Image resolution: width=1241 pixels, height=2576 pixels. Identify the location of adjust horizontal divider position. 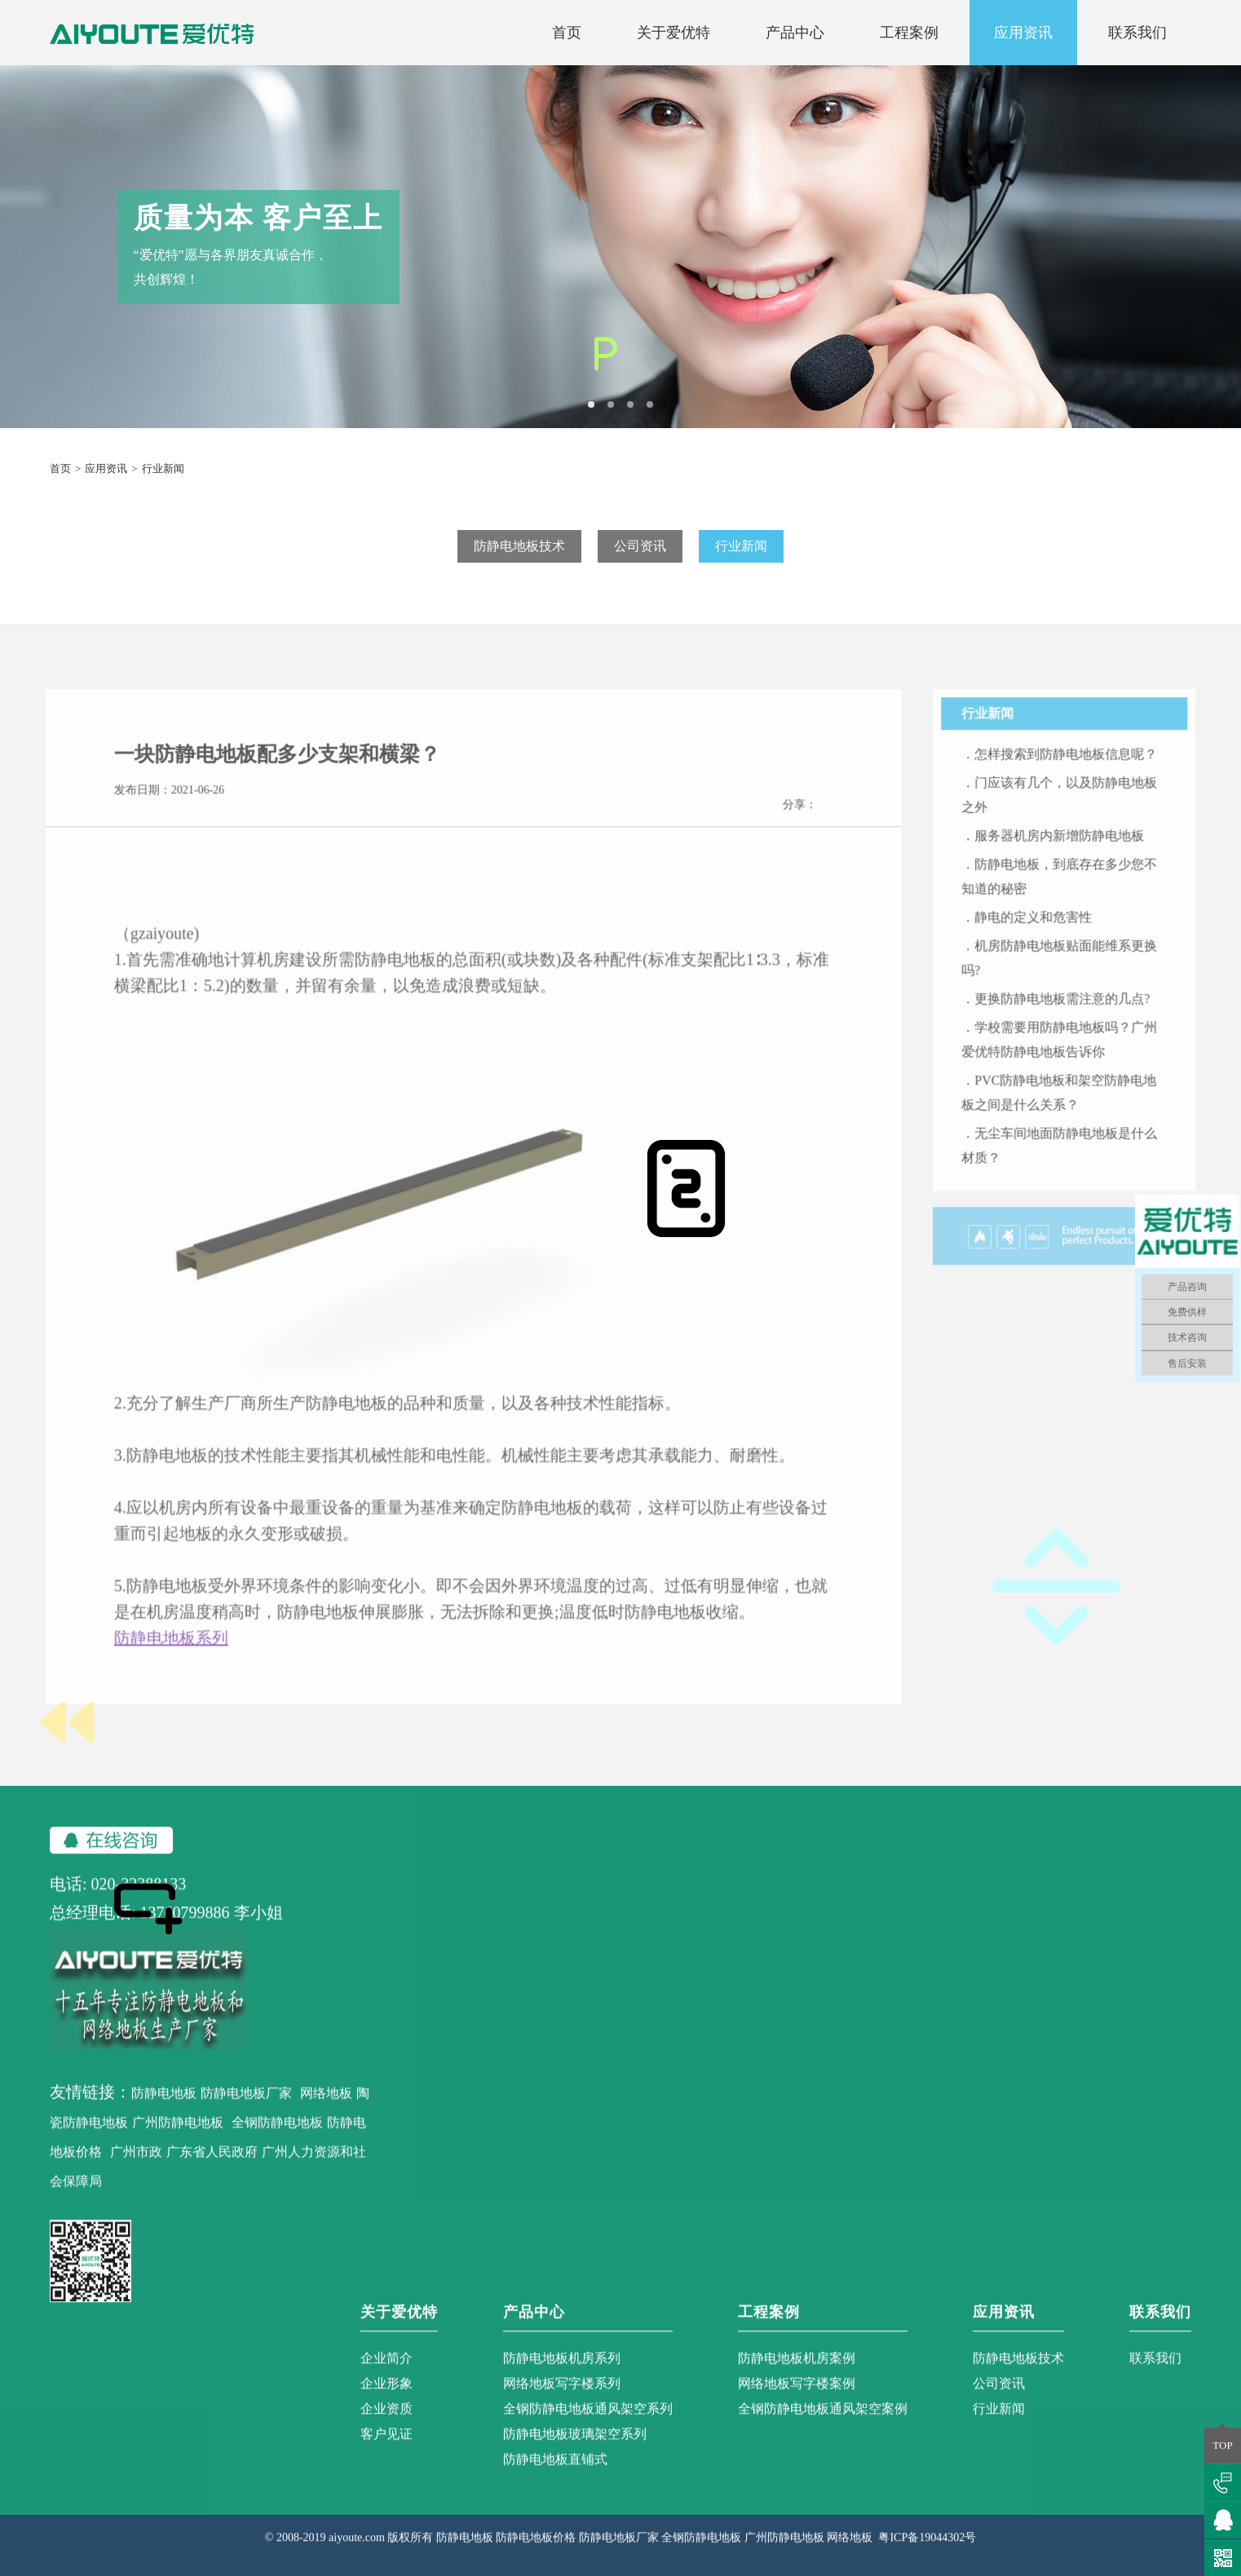
(1056, 1586).